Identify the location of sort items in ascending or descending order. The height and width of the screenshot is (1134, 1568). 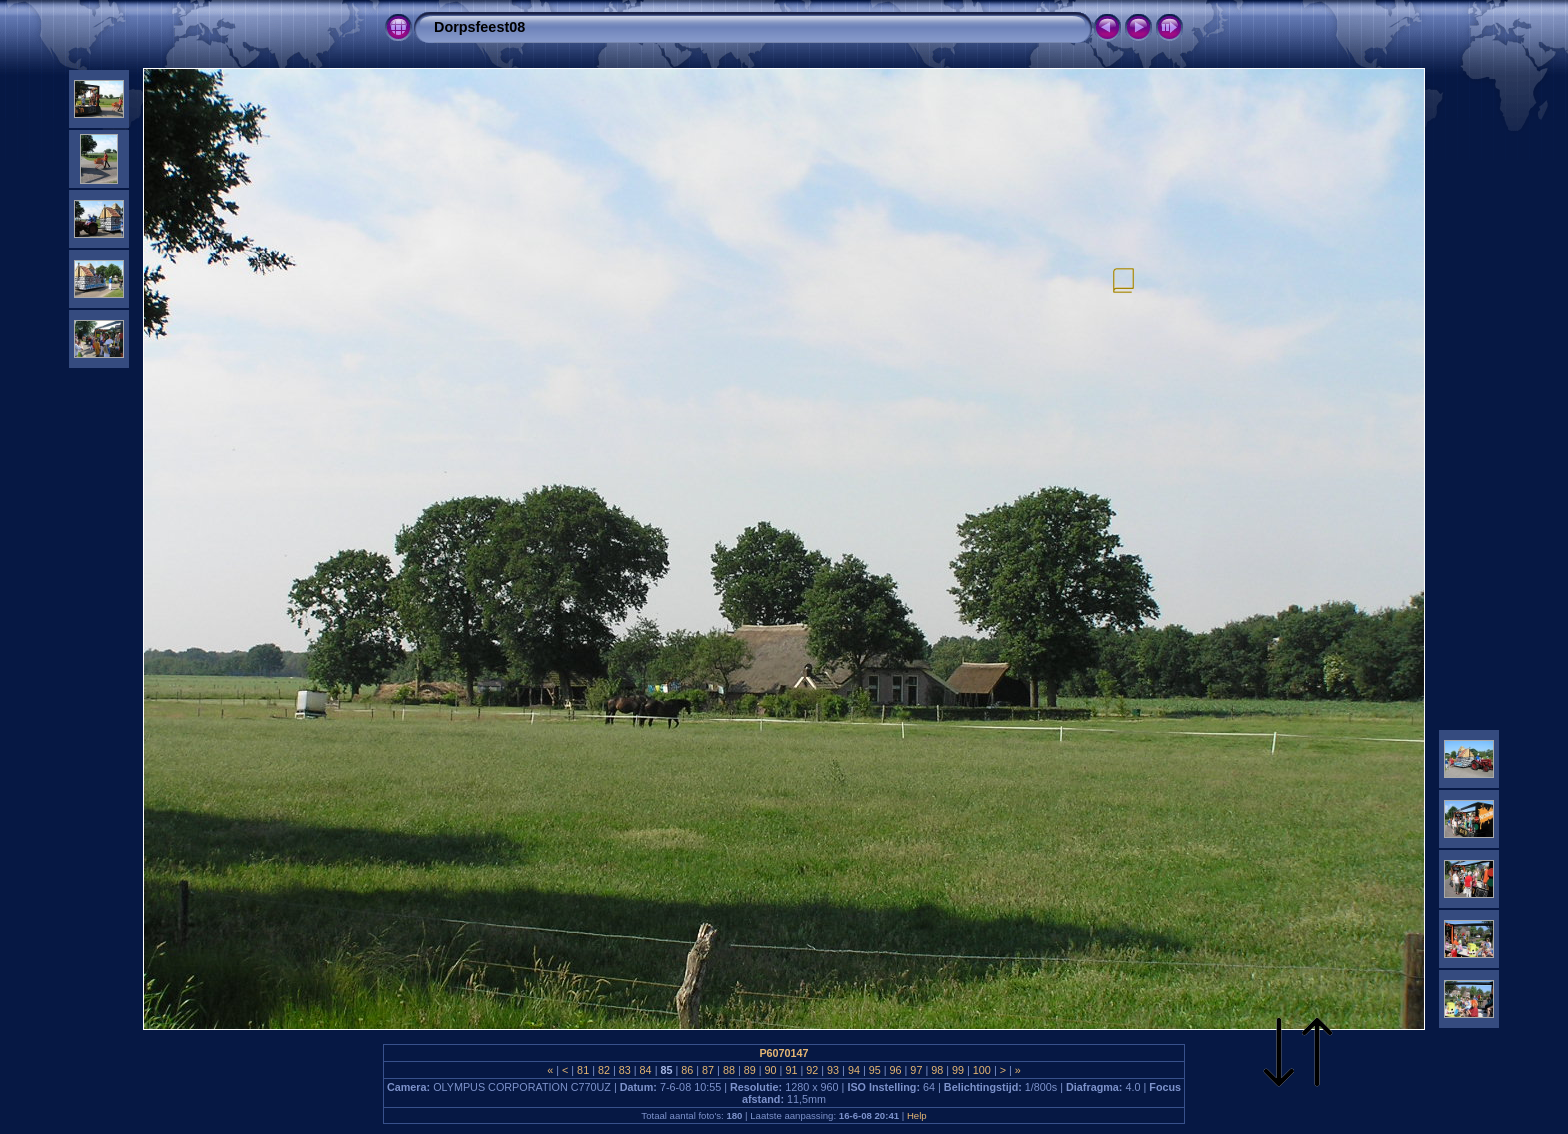
(1298, 1052).